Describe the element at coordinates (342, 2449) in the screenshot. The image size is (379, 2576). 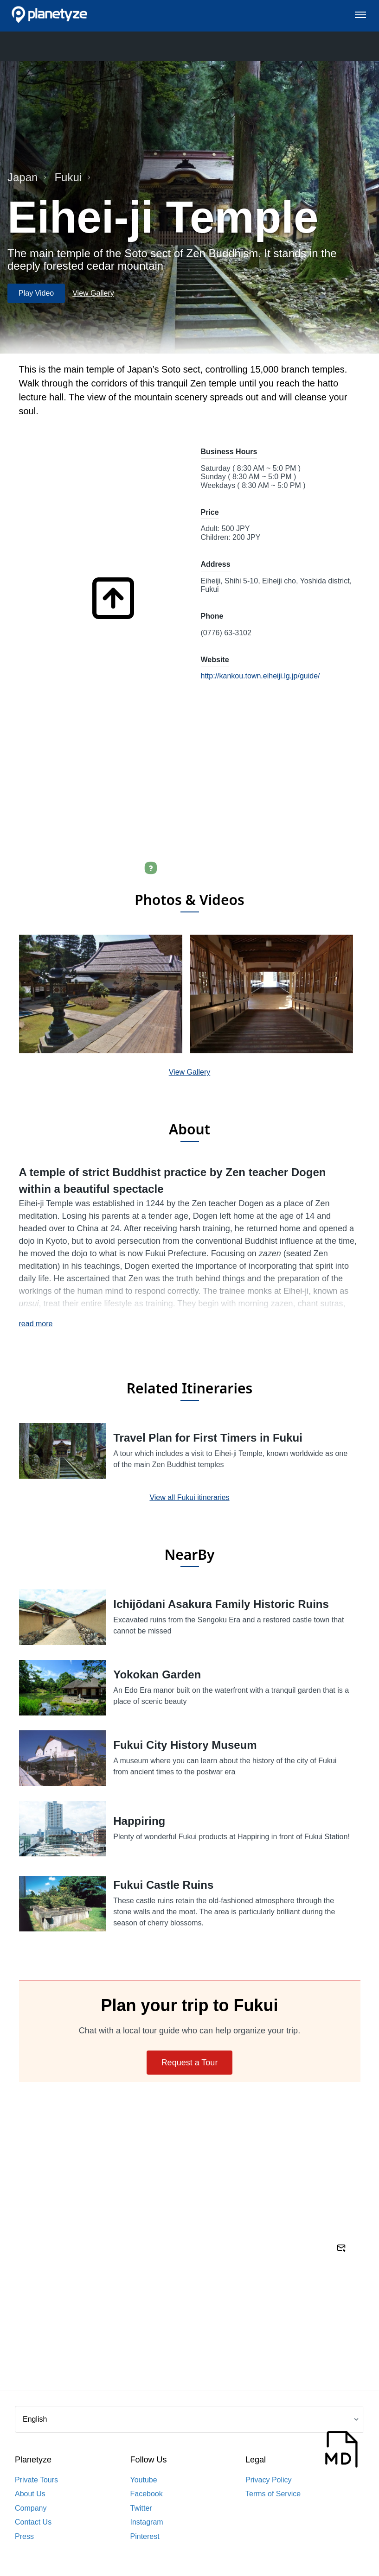
I see `open a markdown file` at that location.